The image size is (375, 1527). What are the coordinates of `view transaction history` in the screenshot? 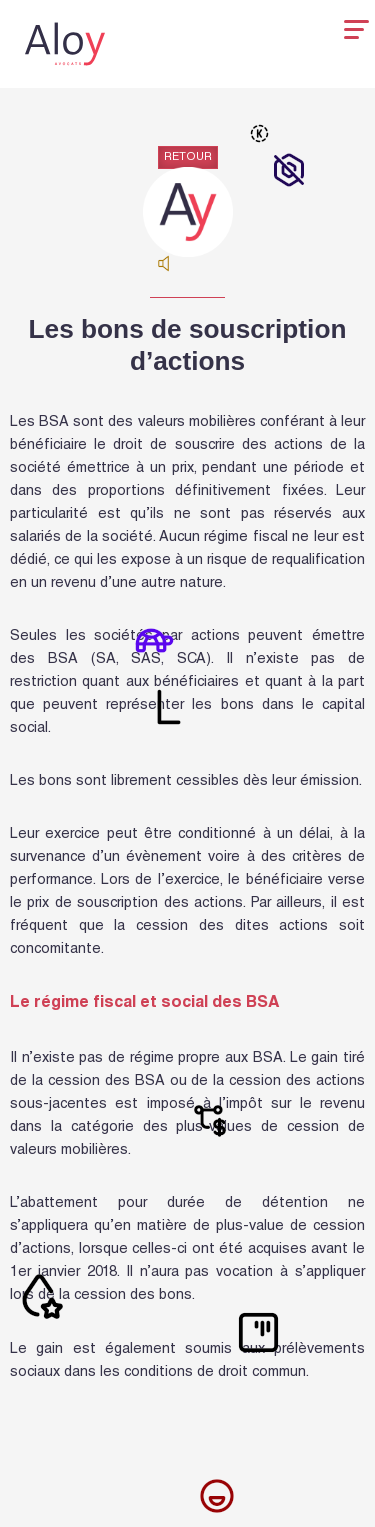 It's located at (210, 1121).